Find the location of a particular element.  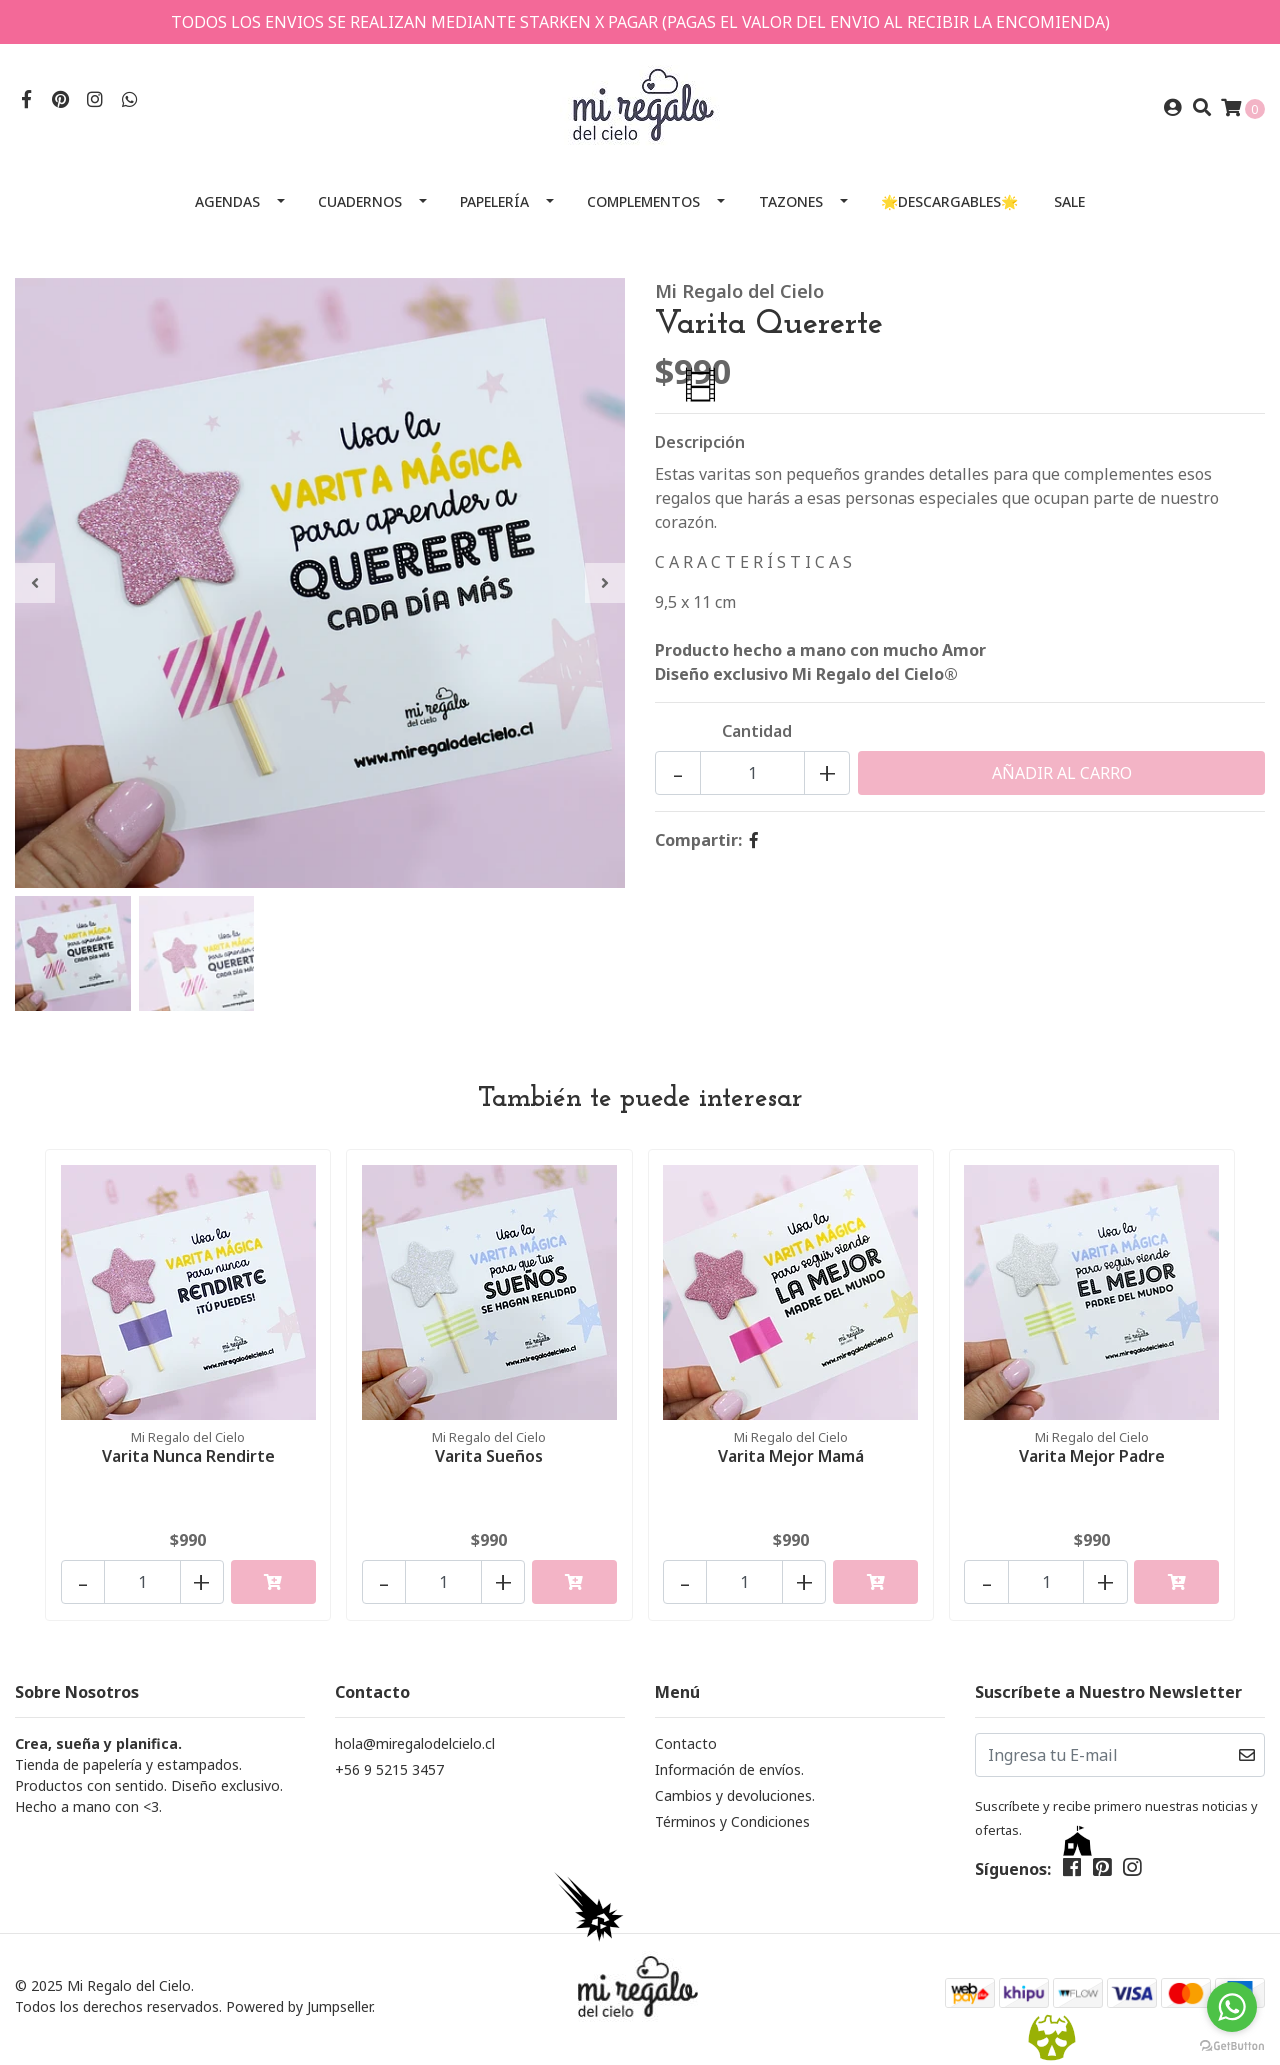

access video or movie content is located at coordinates (700, 384).